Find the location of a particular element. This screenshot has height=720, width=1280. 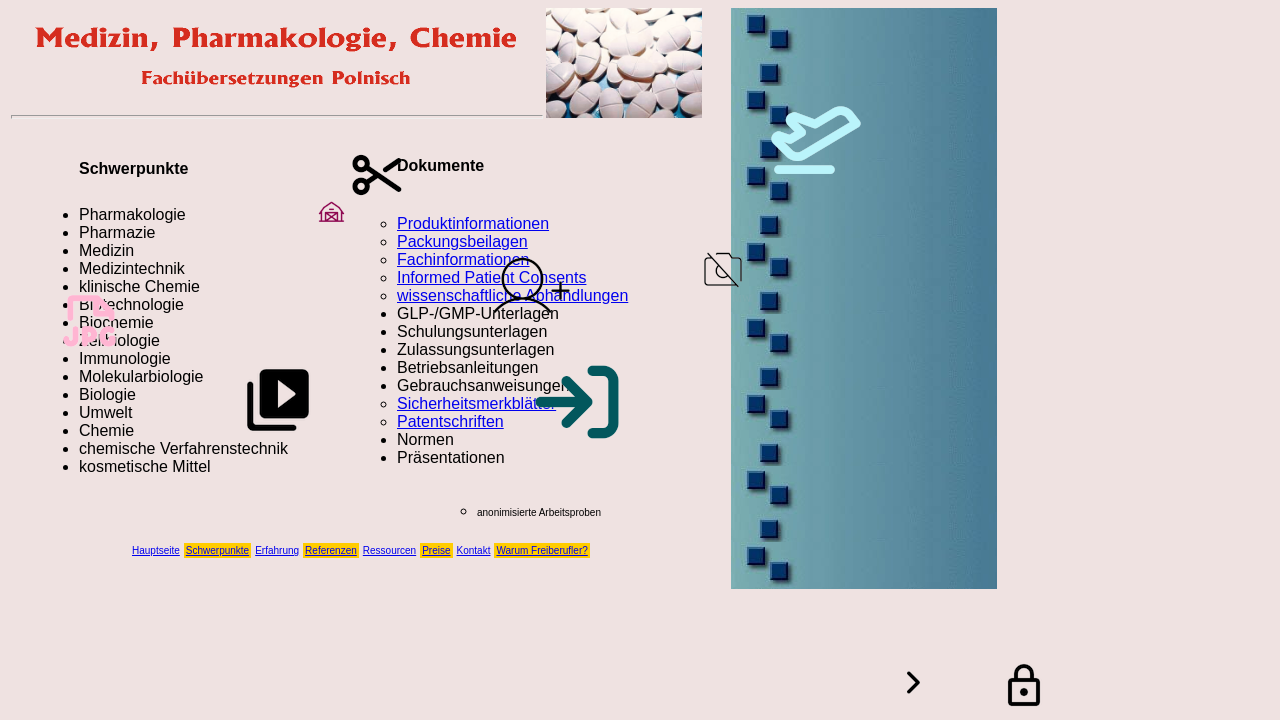

view or open a JPG image file is located at coordinates (91, 323).